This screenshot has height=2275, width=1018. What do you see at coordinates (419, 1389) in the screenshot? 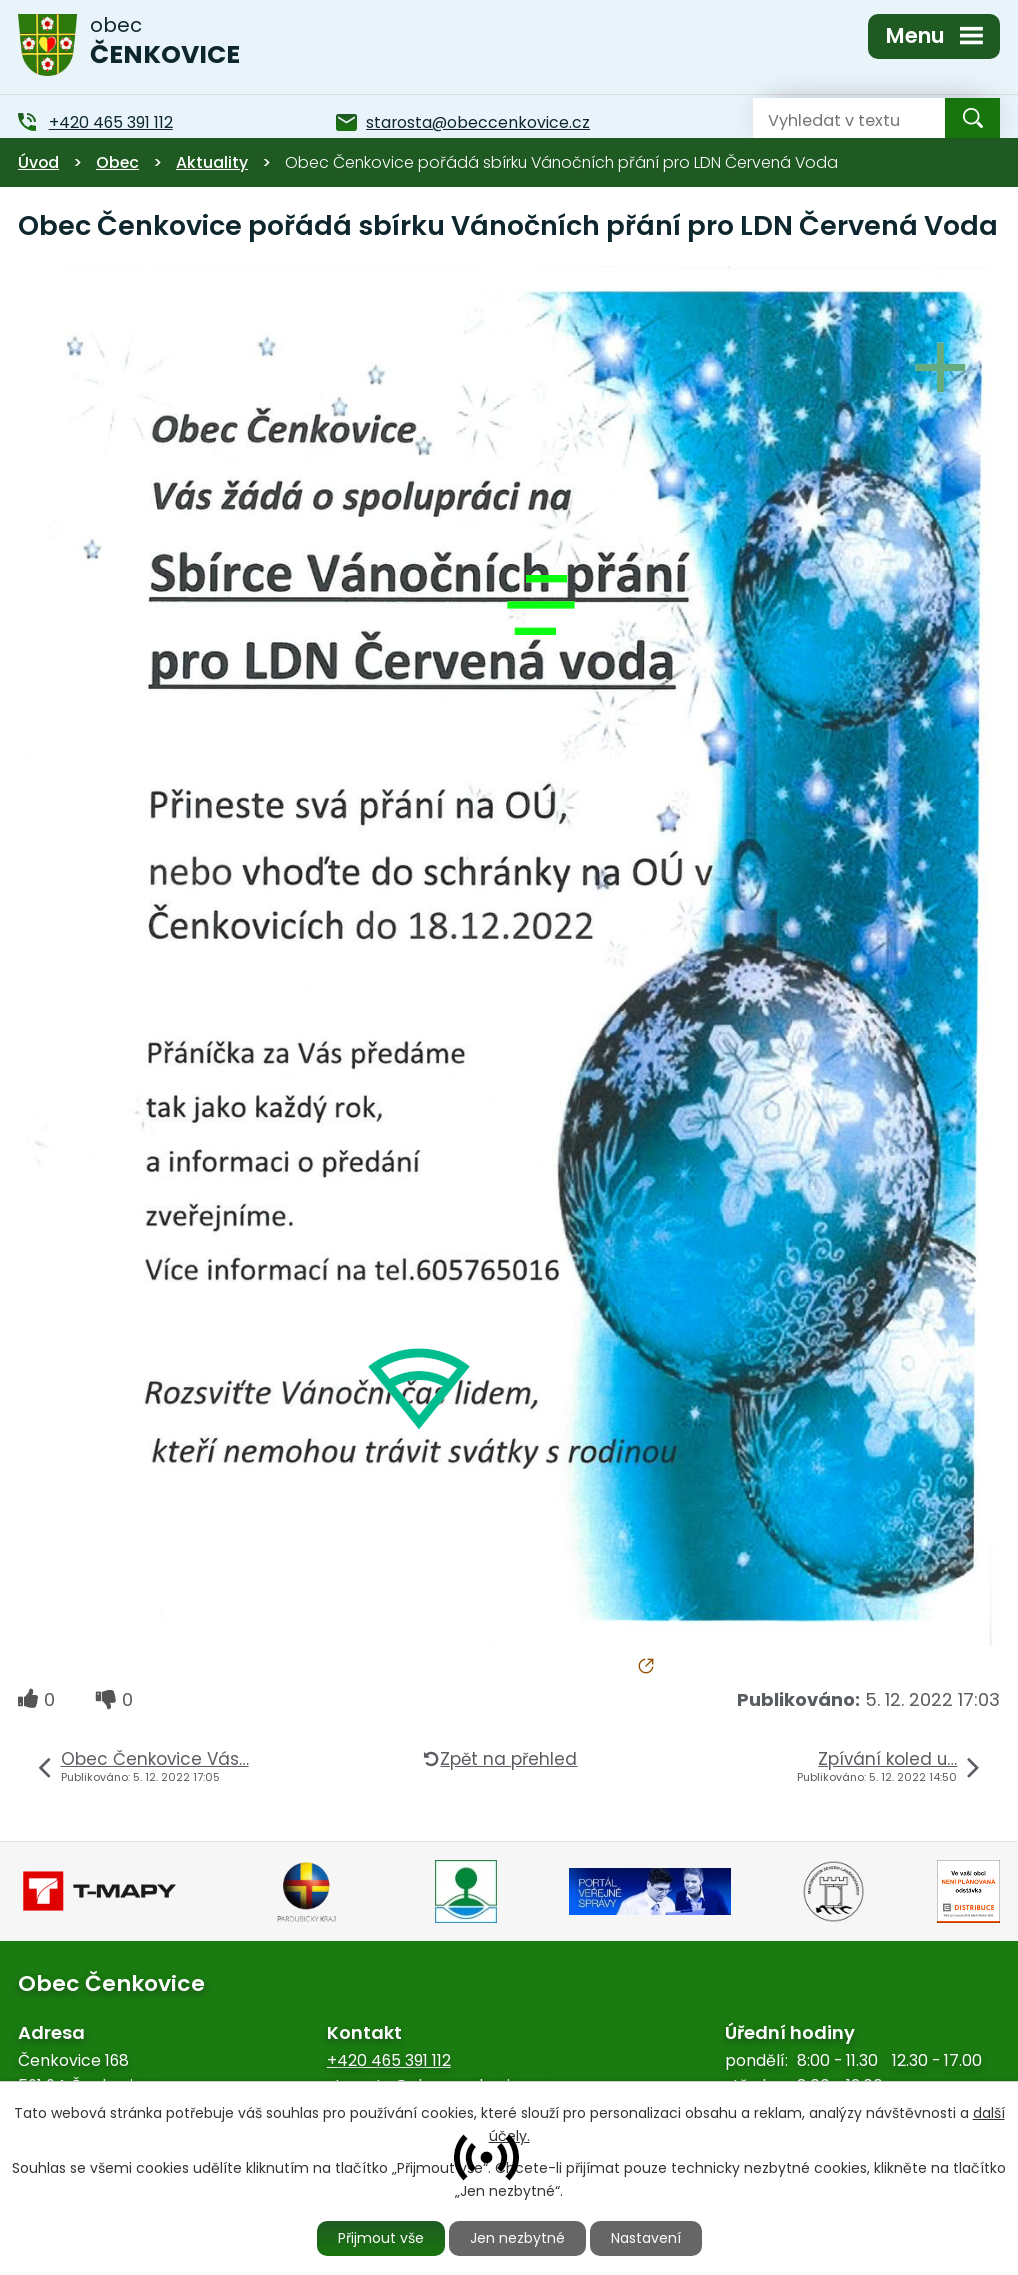
I see `indicates moderate wifi signal strength` at bounding box center [419, 1389].